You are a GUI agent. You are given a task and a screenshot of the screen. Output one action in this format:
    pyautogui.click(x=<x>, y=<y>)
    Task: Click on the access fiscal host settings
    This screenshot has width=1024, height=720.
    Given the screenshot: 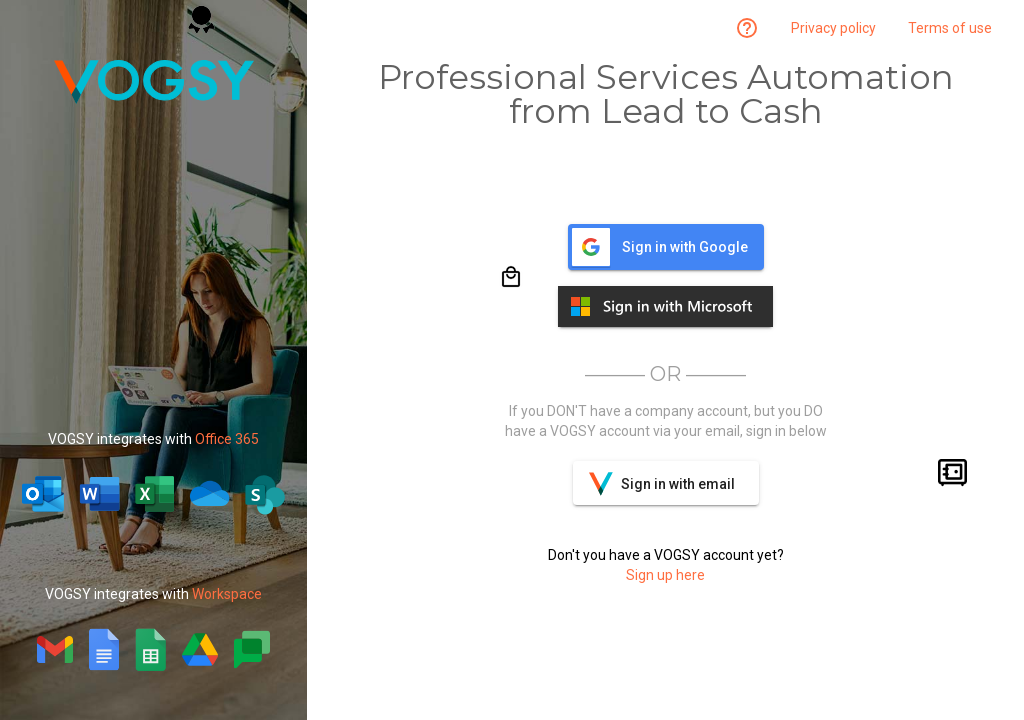 What is the action you would take?
    pyautogui.click(x=952, y=473)
    